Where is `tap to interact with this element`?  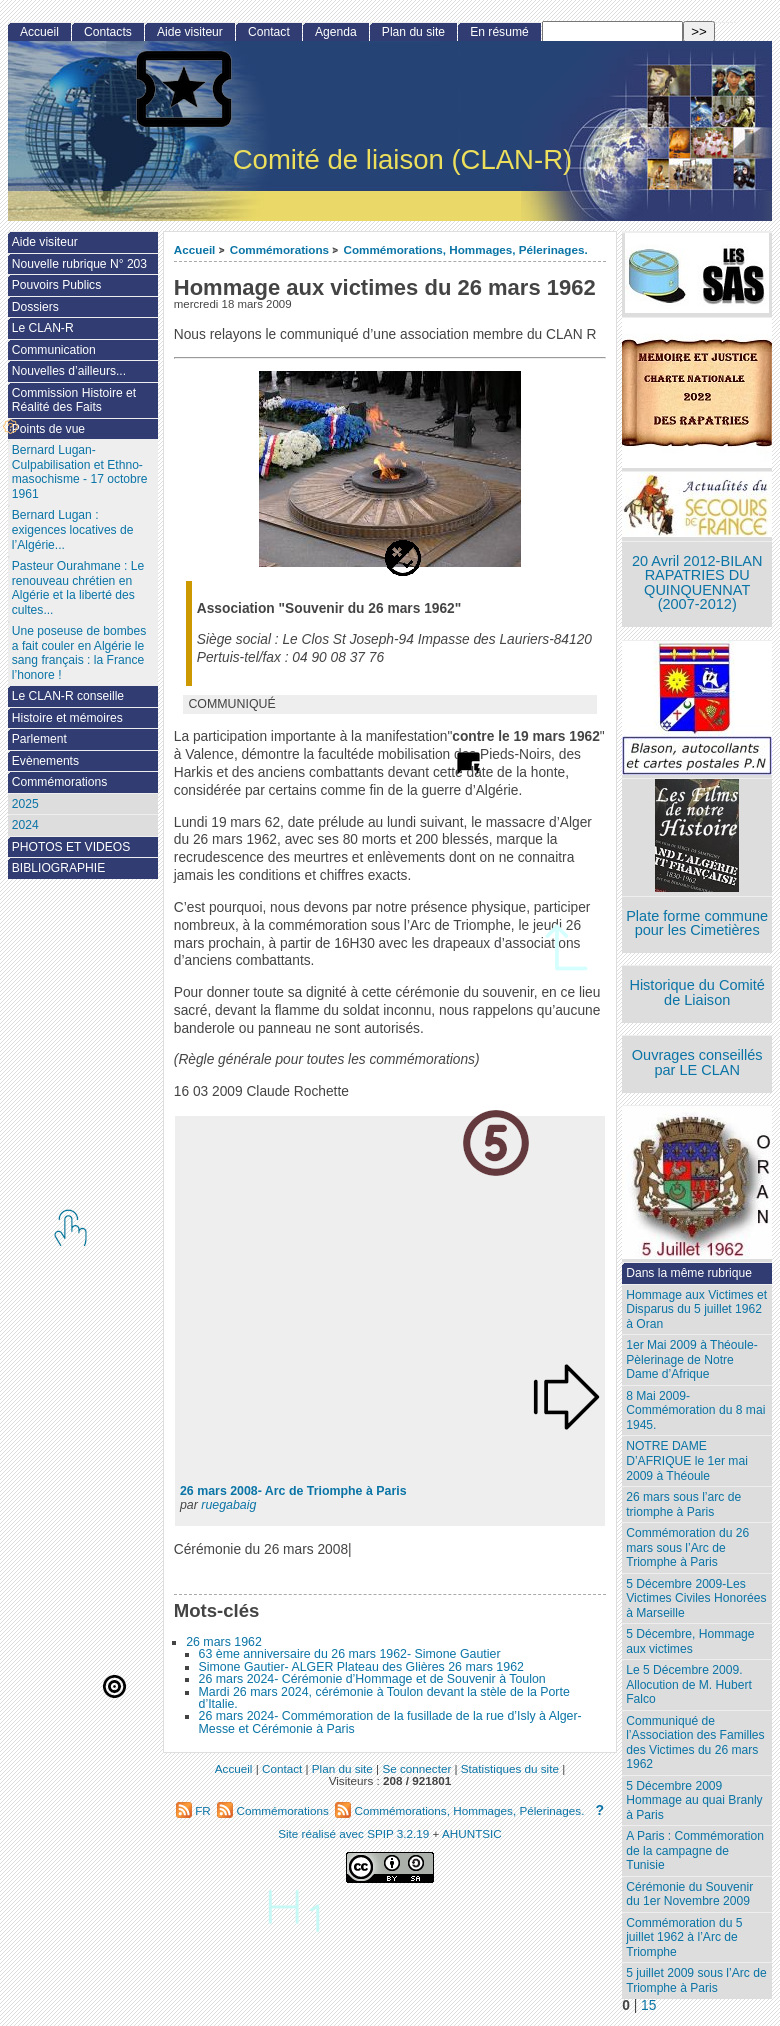
tap to interact with this element is located at coordinates (70, 1228).